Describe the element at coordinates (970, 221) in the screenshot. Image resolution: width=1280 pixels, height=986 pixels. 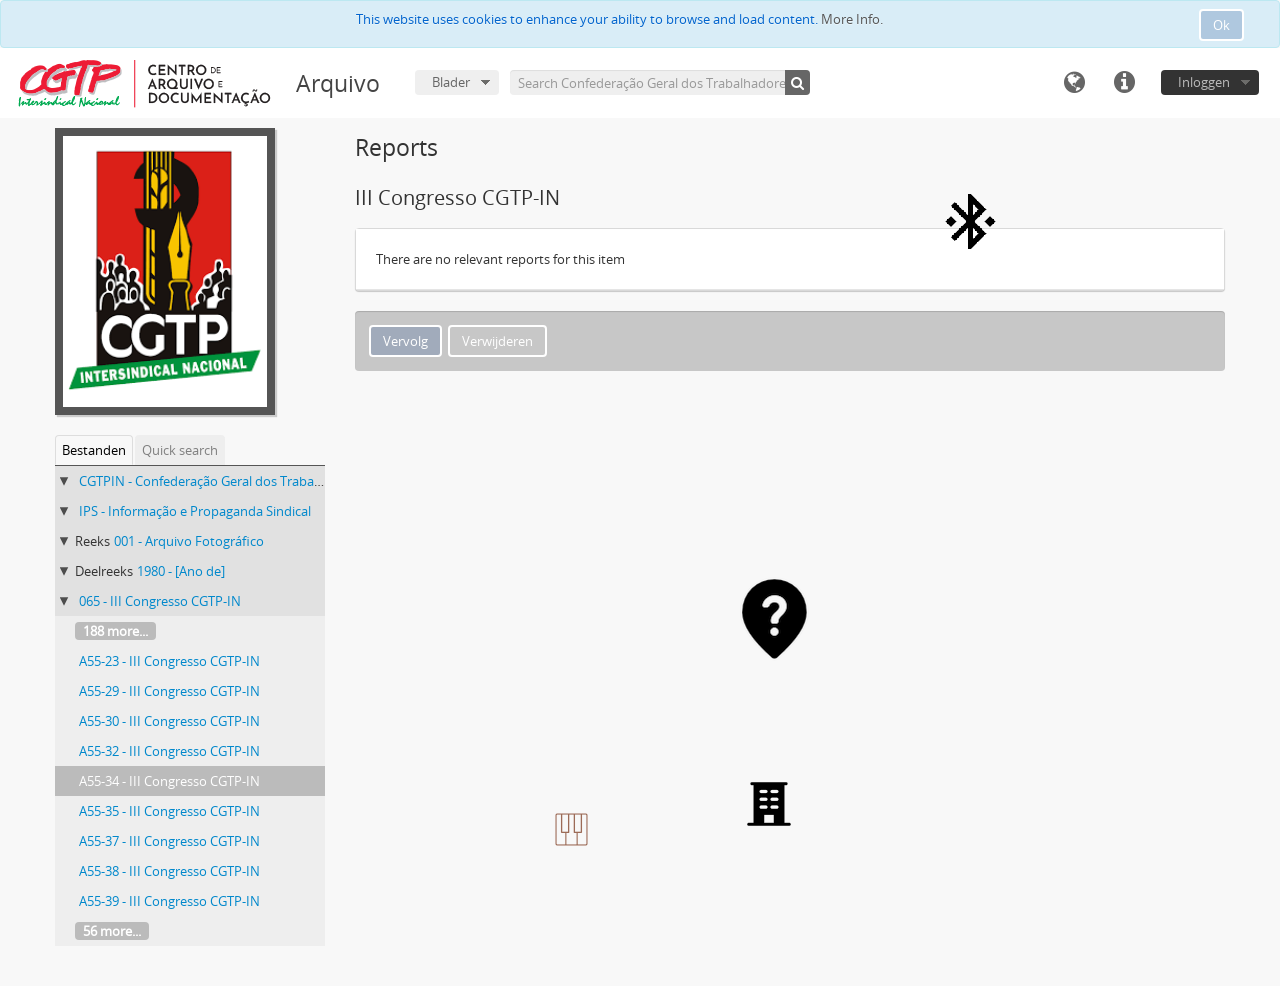
I see `indicates bluetooth is connected to a device` at that location.